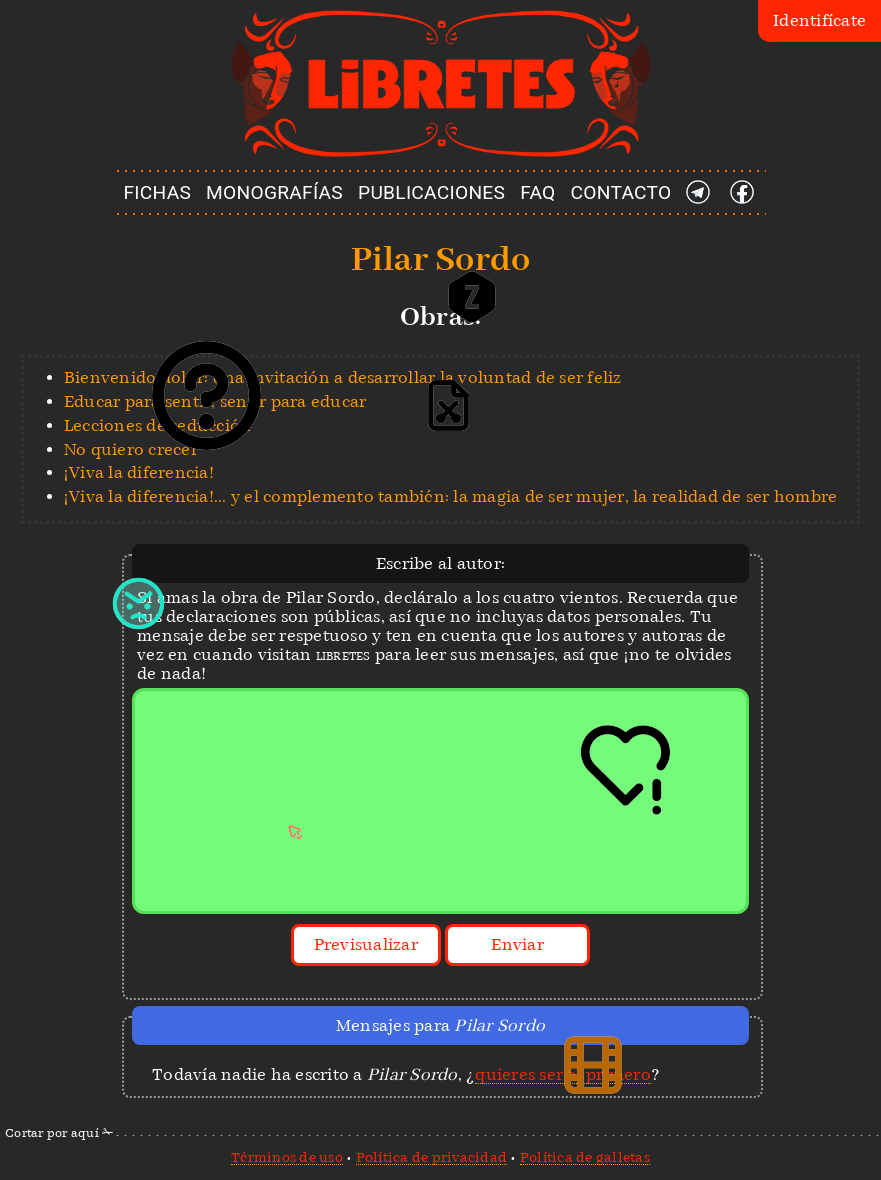  Describe the element at coordinates (448, 405) in the screenshot. I see `cut or remove a file` at that location.